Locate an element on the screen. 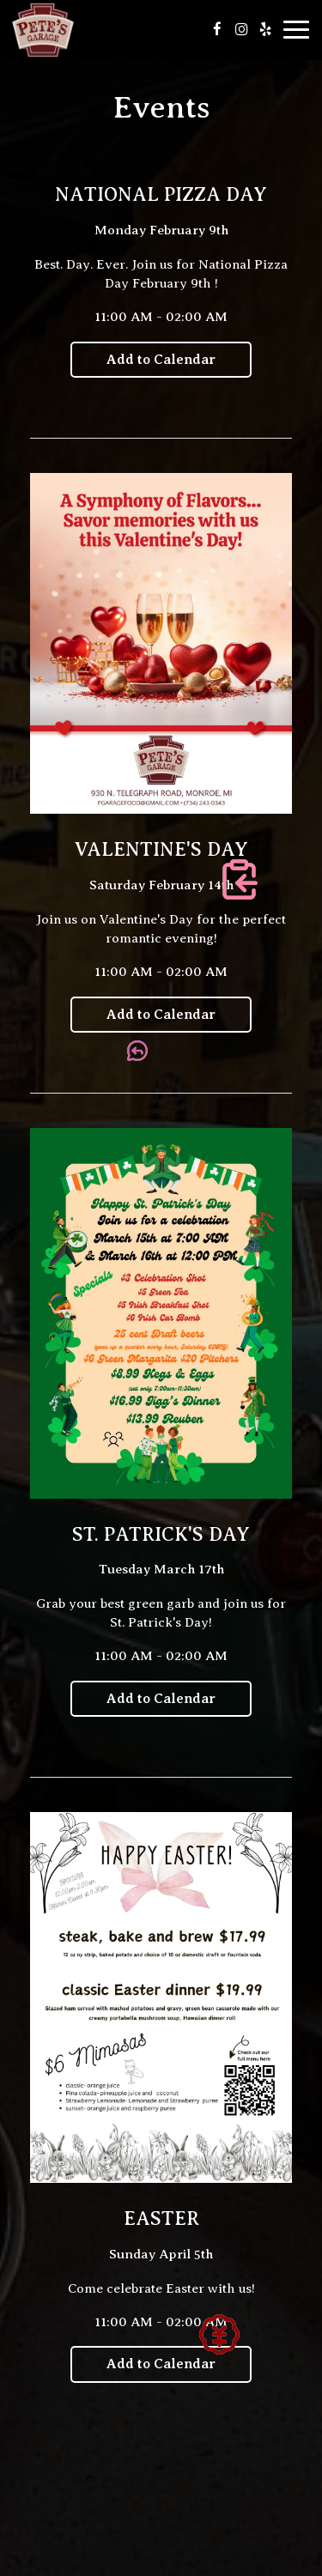 The image size is (322, 2576). indicates japanese yen currency or pricing is located at coordinates (219, 2334).